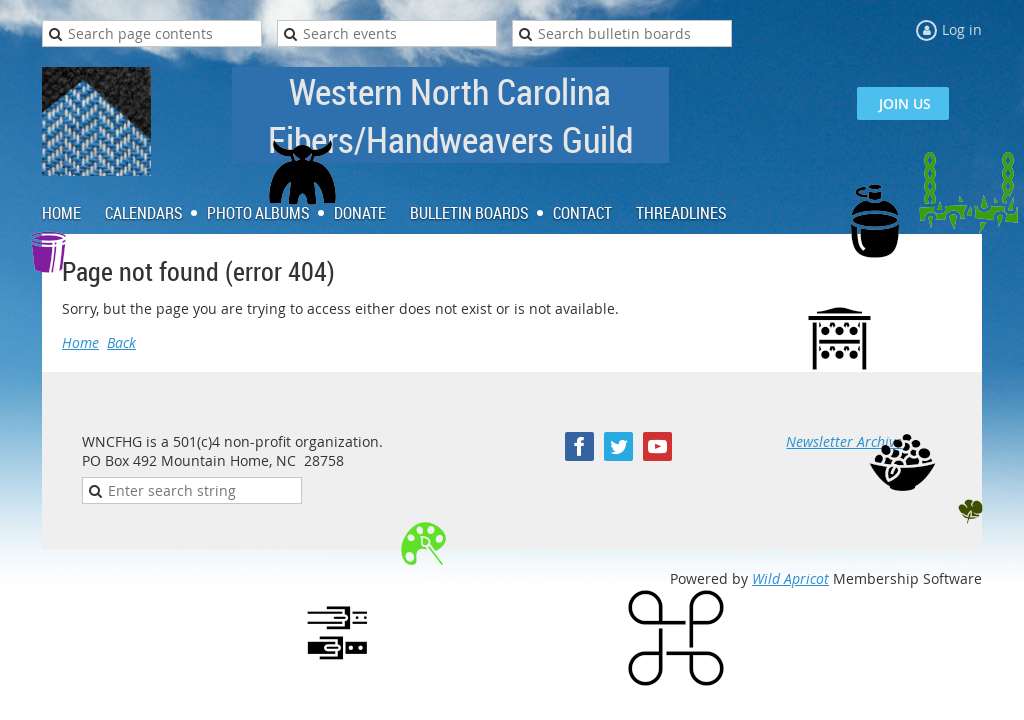  What do you see at coordinates (902, 462) in the screenshot?
I see `view fruit or berry recipes` at bounding box center [902, 462].